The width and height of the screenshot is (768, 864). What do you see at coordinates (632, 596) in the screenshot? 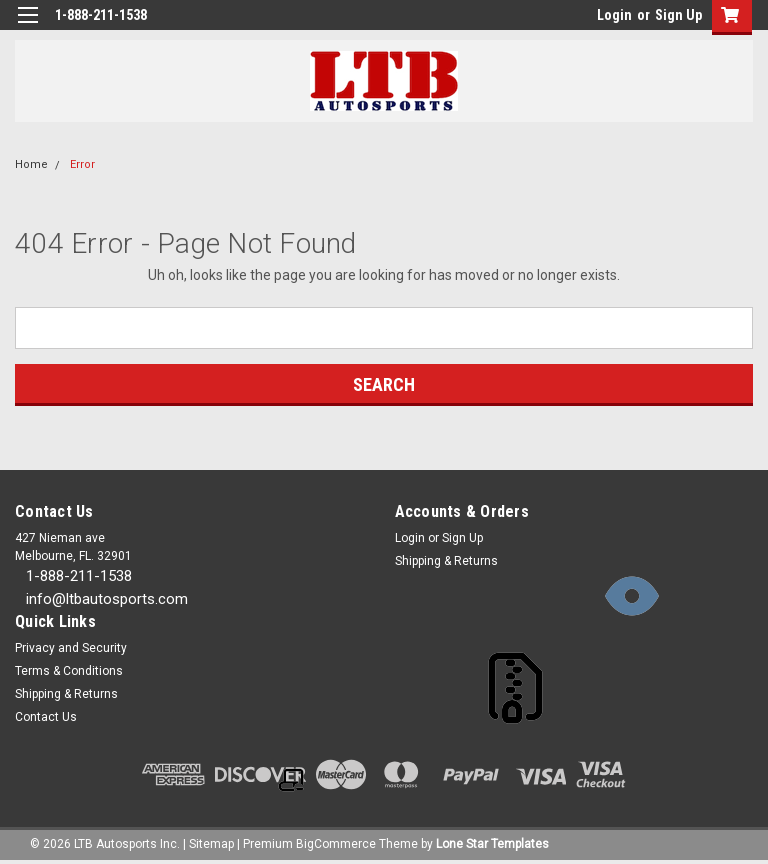
I see `view or preview content` at bounding box center [632, 596].